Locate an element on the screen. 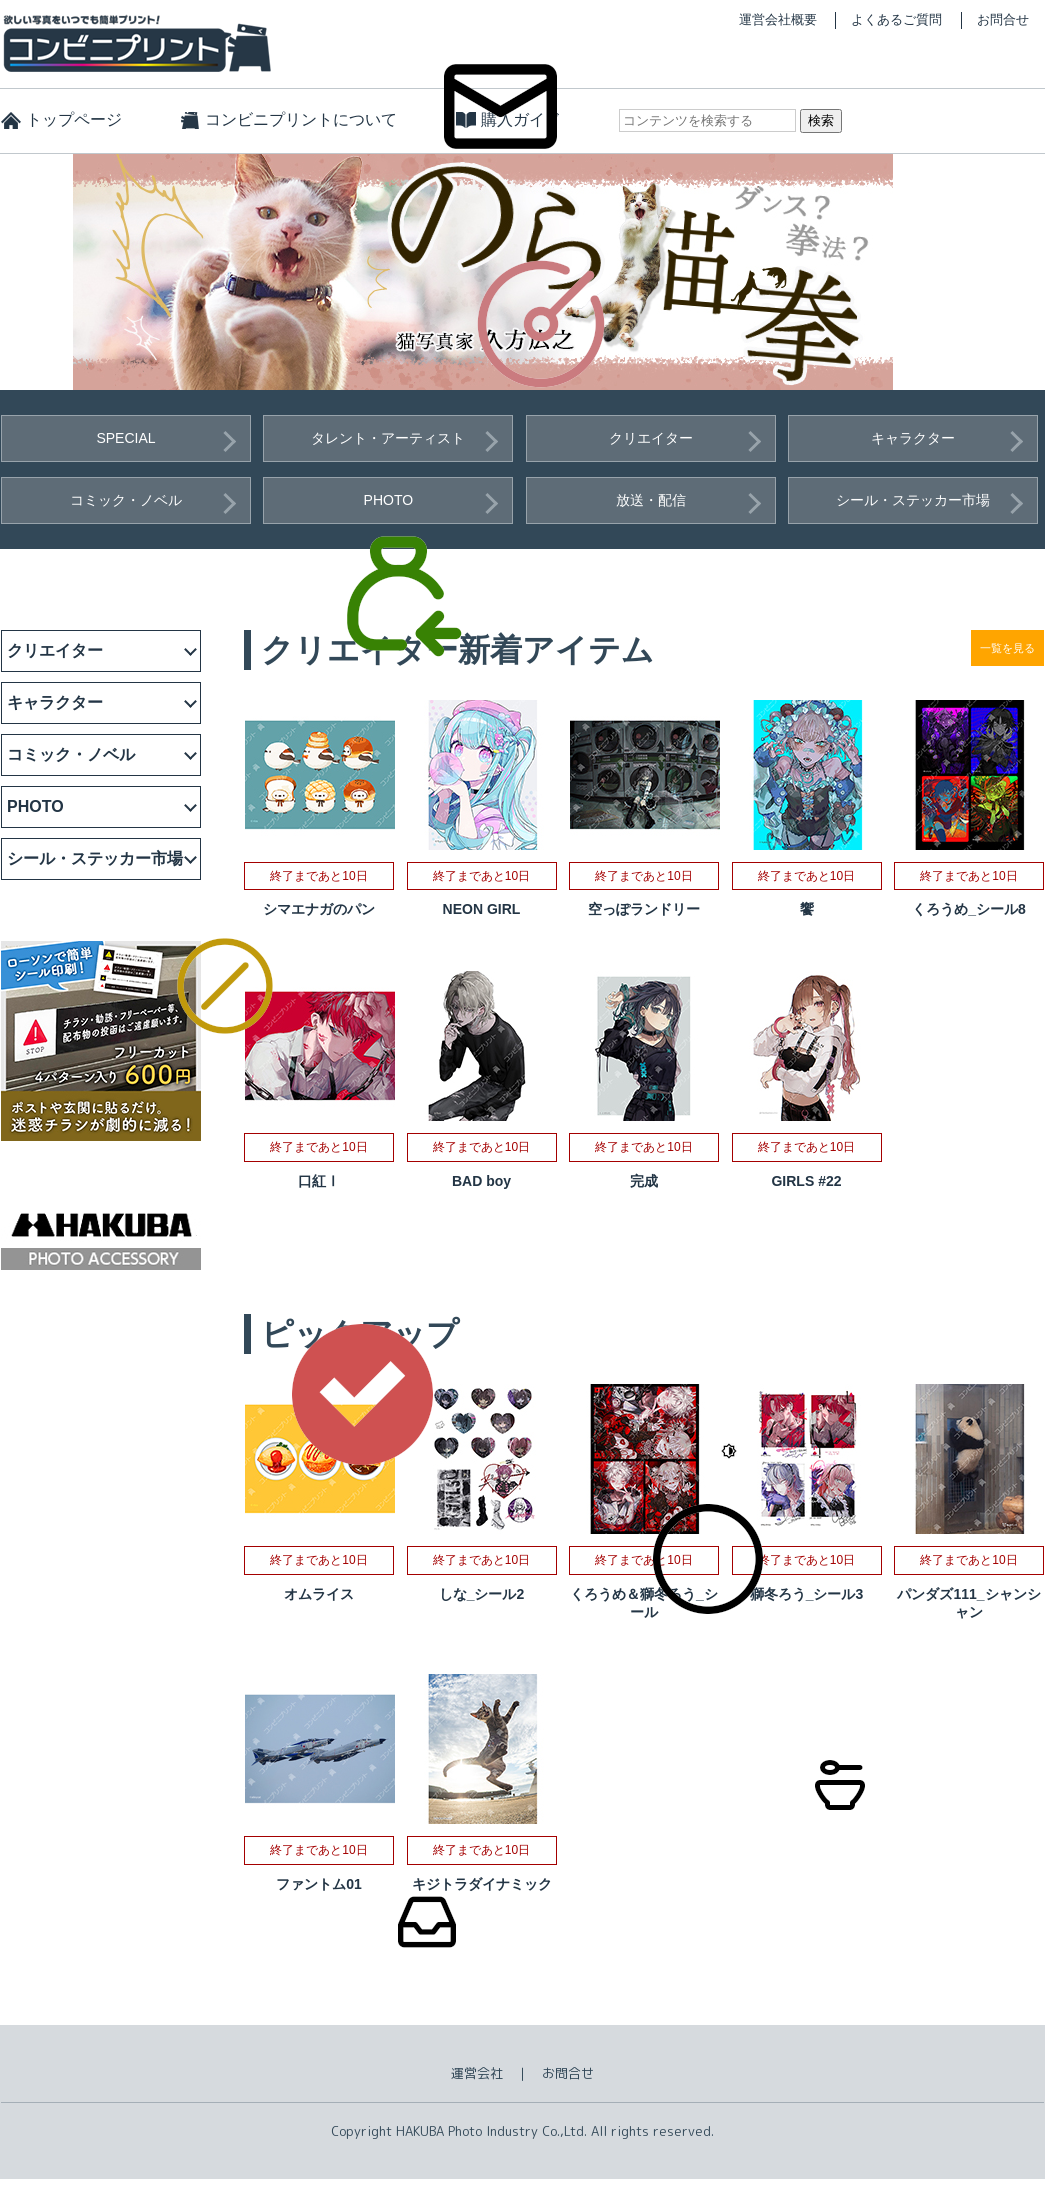 The height and width of the screenshot is (2196, 1045). return or refund money is located at coordinates (398, 593).